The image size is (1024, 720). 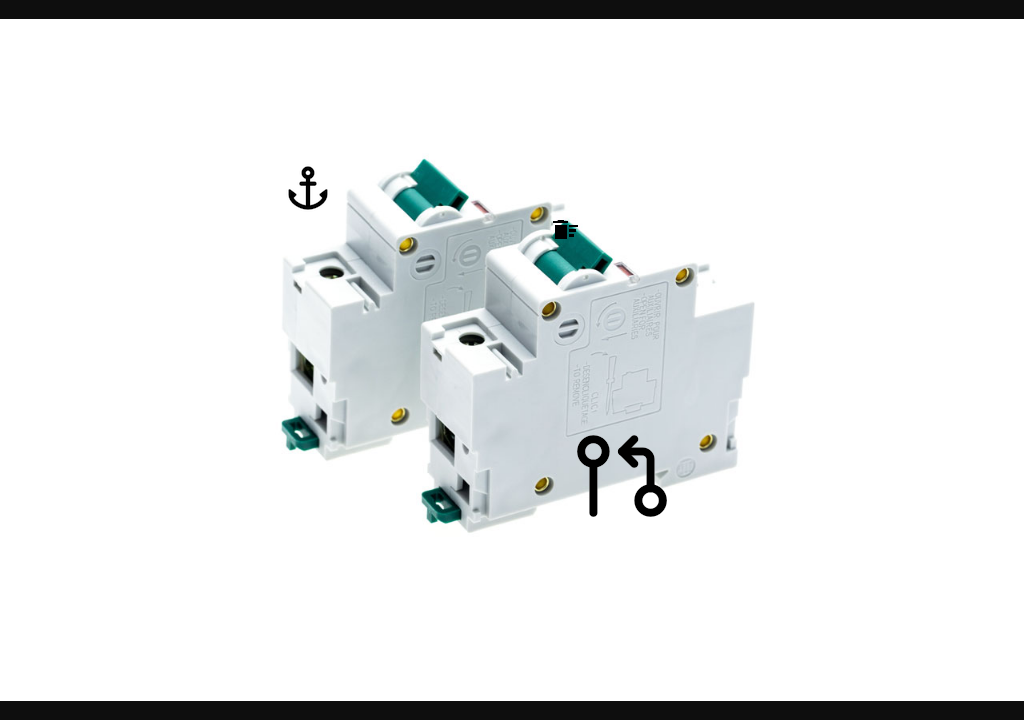 What do you see at coordinates (308, 188) in the screenshot?
I see `anchor a position or element in place` at bounding box center [308, 188].